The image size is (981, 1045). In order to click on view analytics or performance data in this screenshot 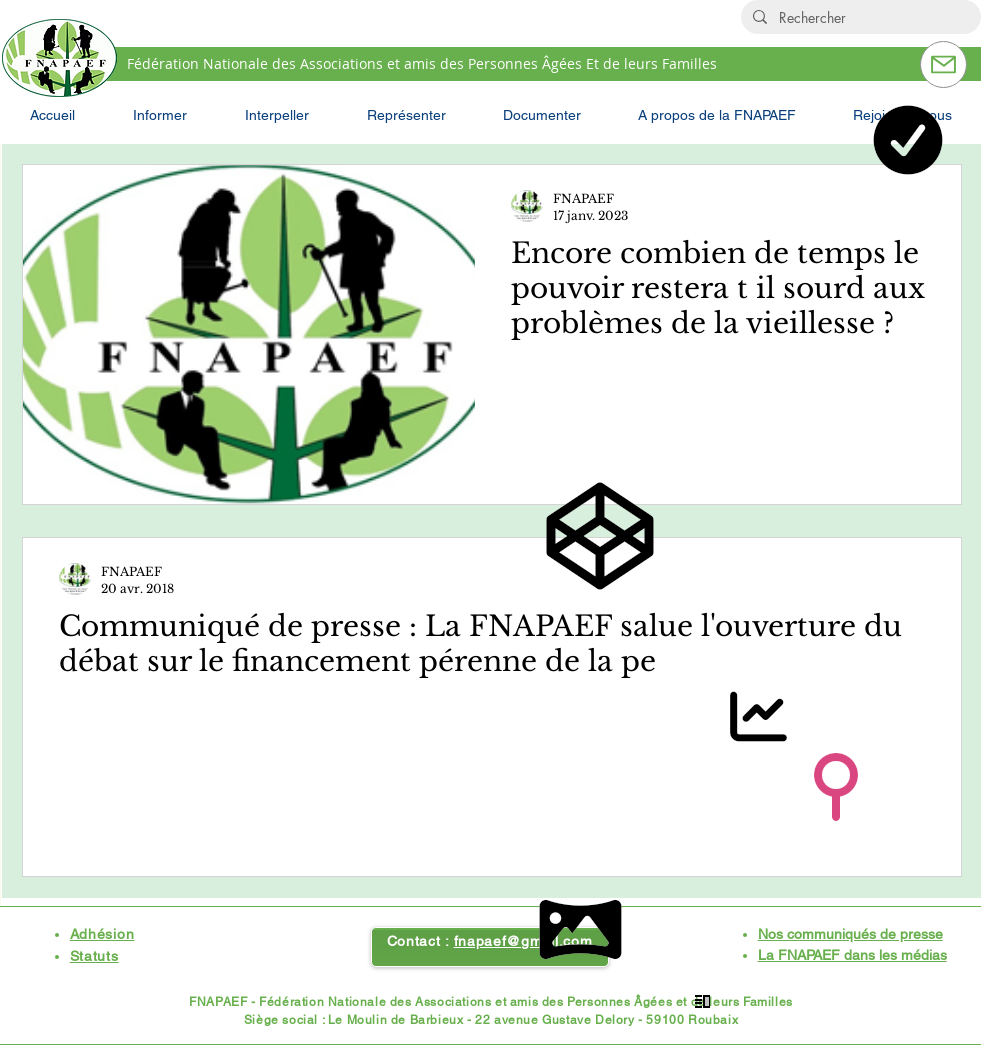, I will do `click(758, 716)`.